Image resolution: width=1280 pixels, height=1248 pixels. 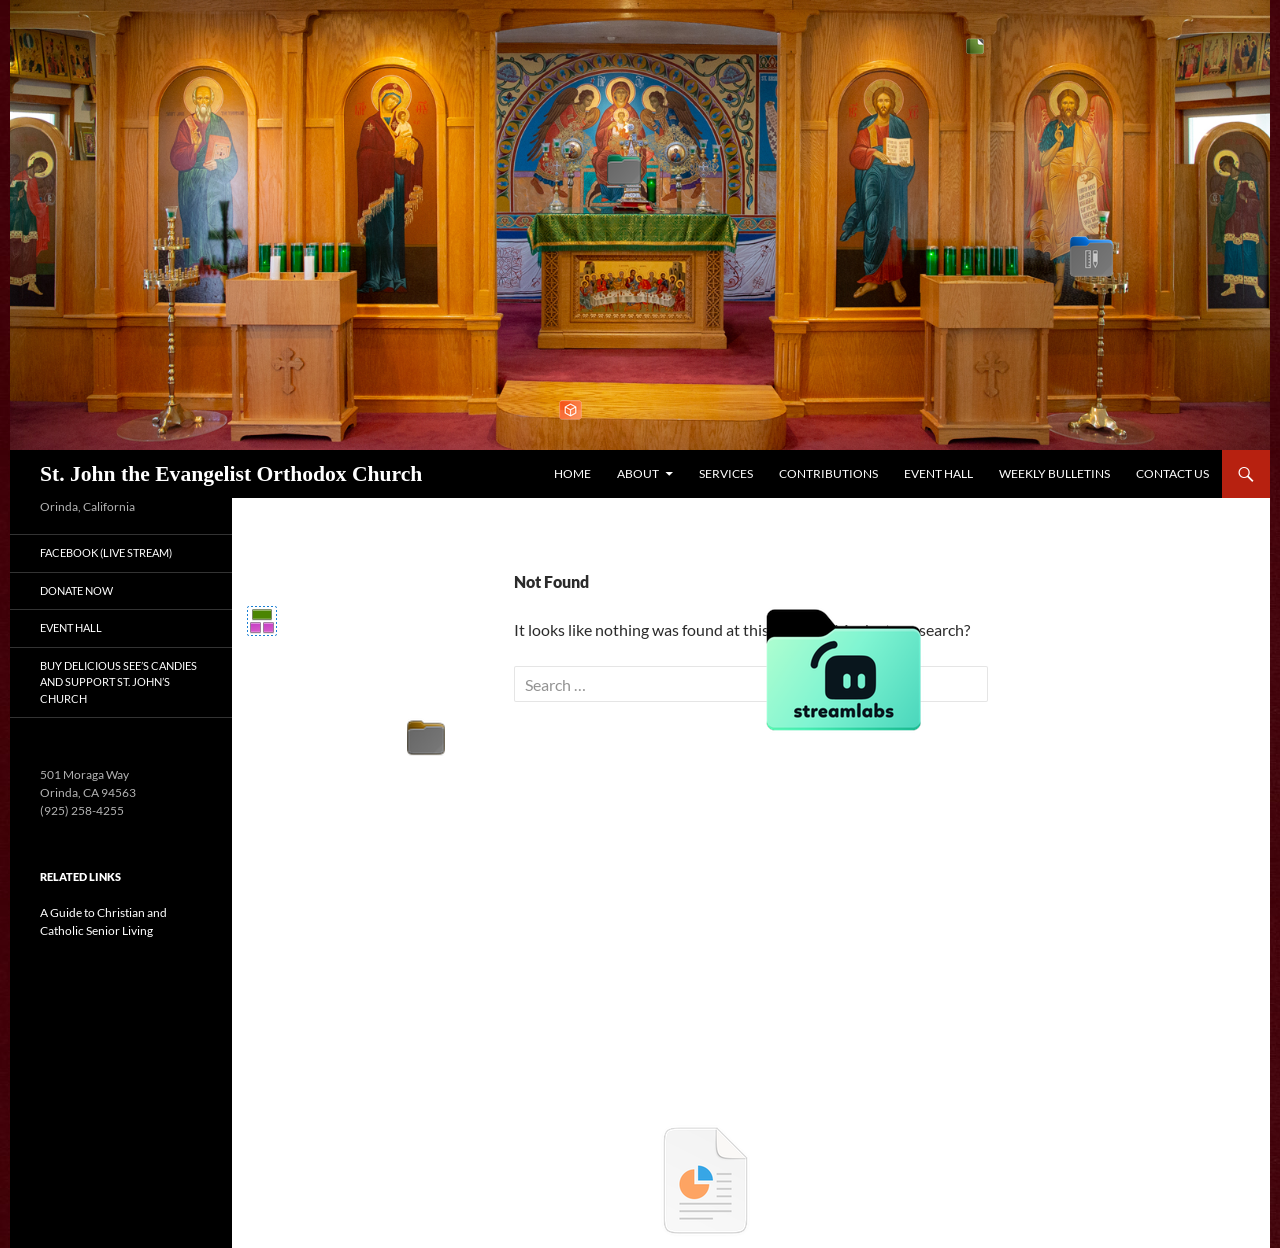 I want to click on open a presentation file, so click(x=705, y=1180).